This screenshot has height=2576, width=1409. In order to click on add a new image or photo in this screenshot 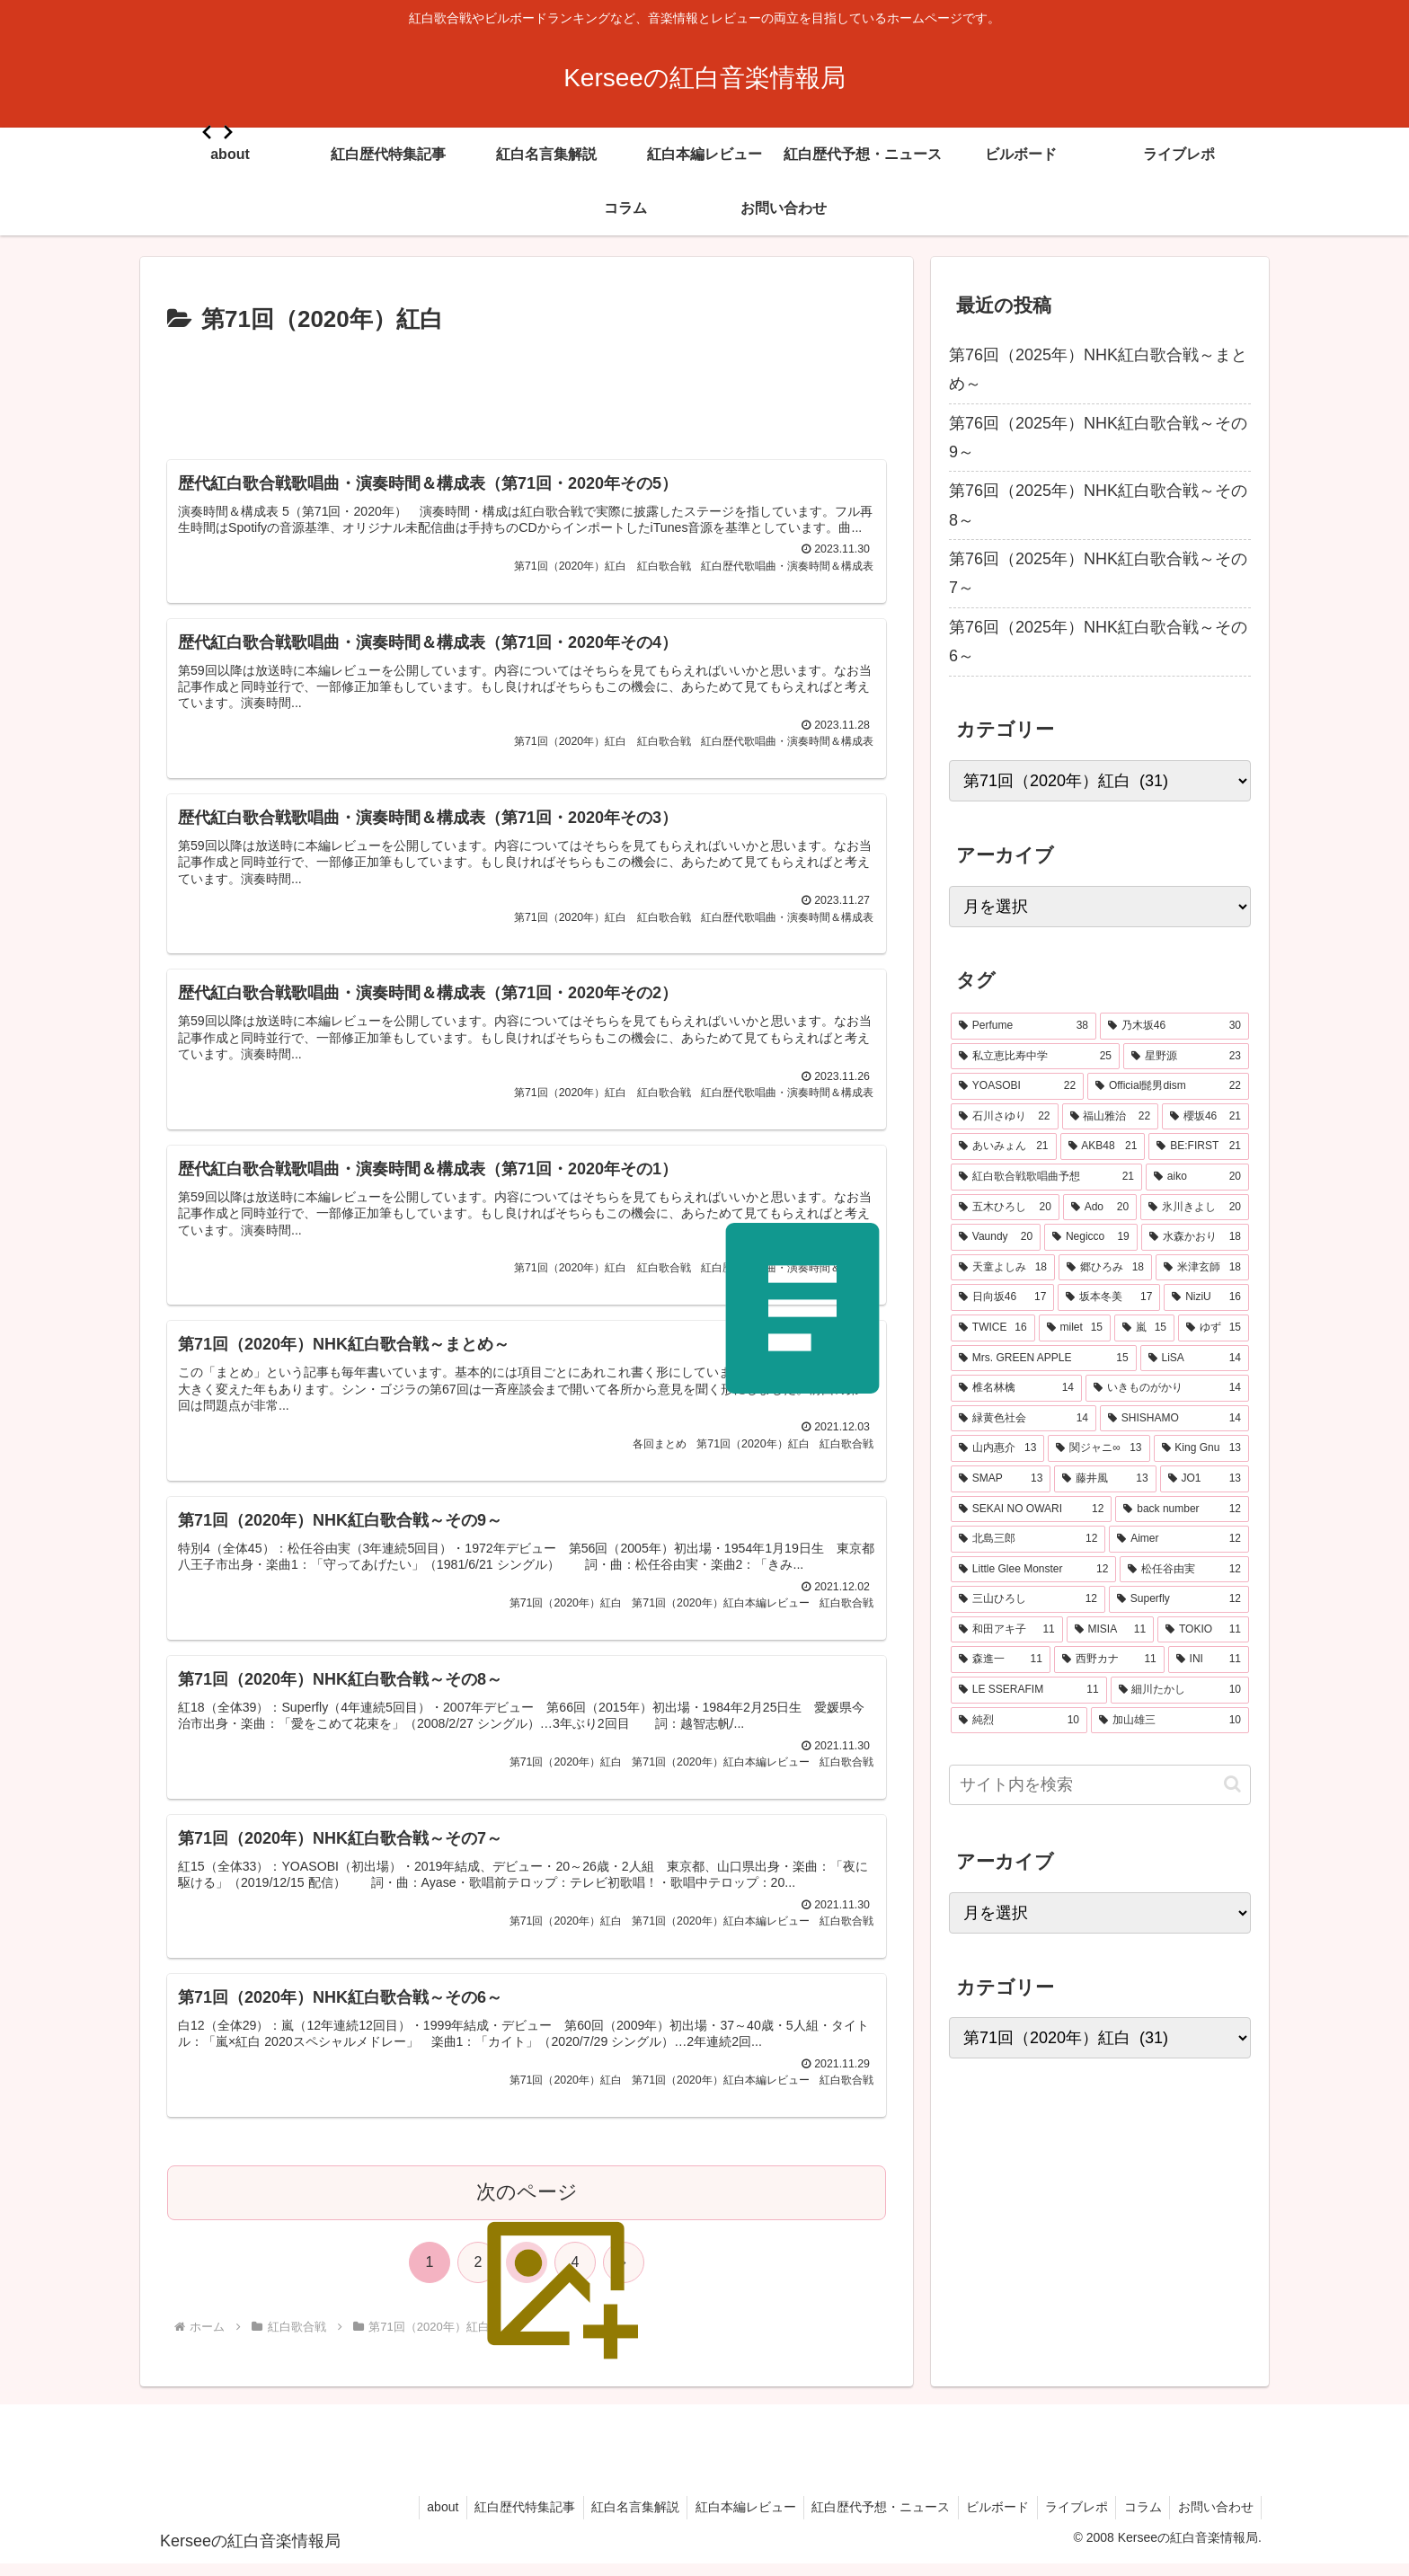, I will do `click(555, 2283)`.